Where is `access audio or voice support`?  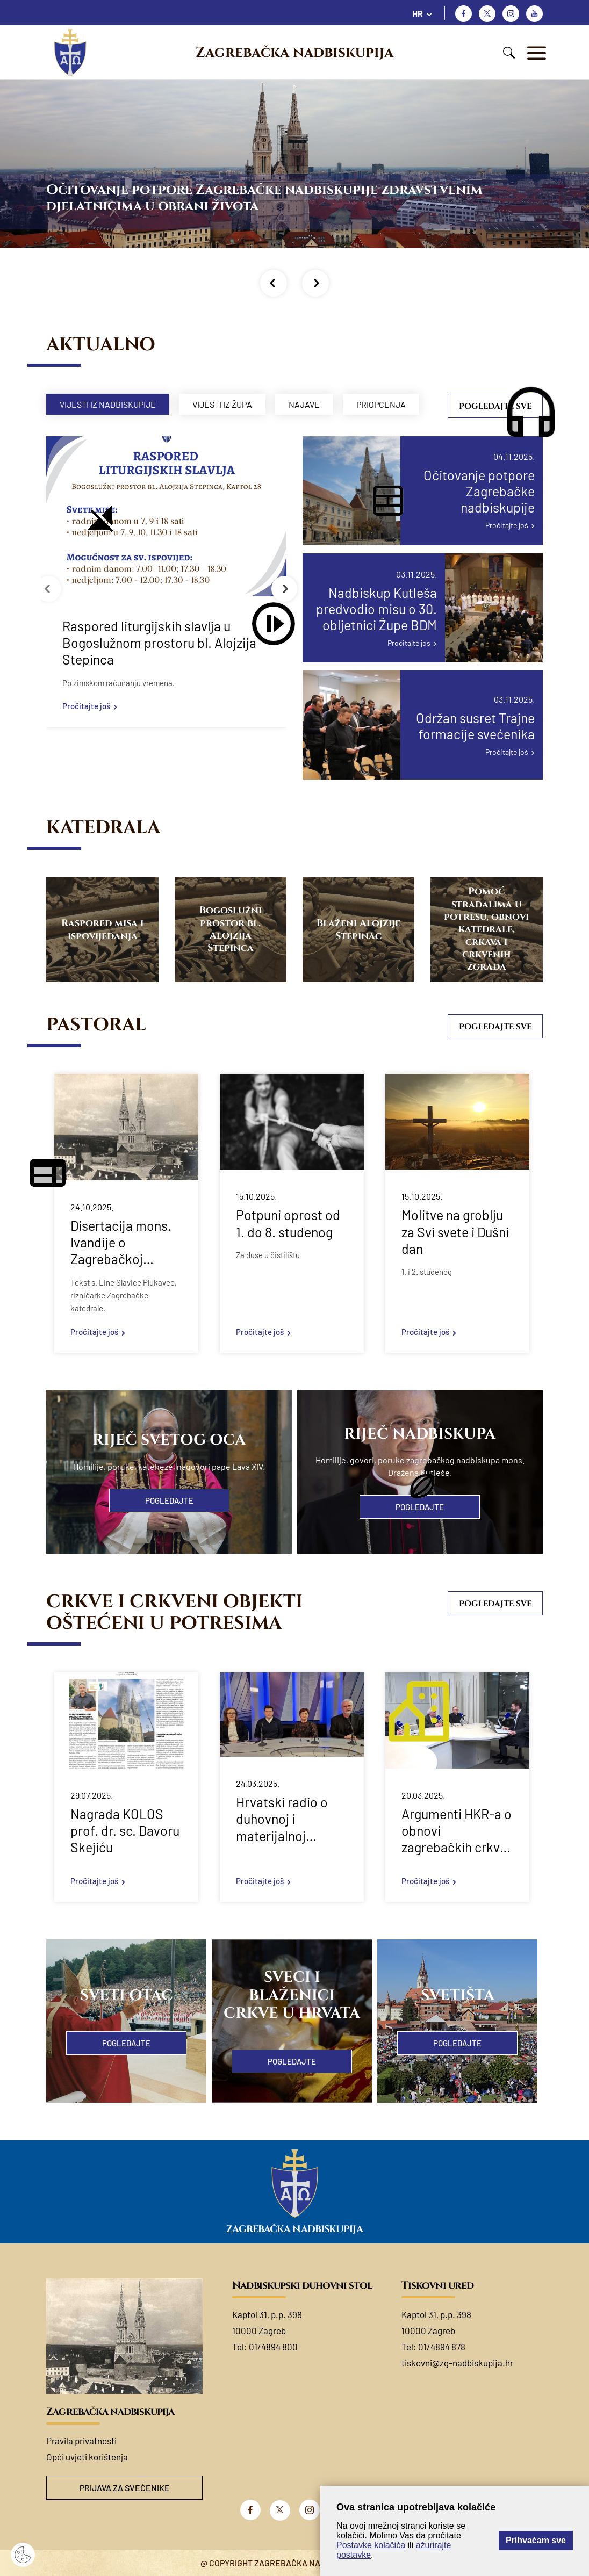
access audio or voice support is located at coordinates (531, 416).